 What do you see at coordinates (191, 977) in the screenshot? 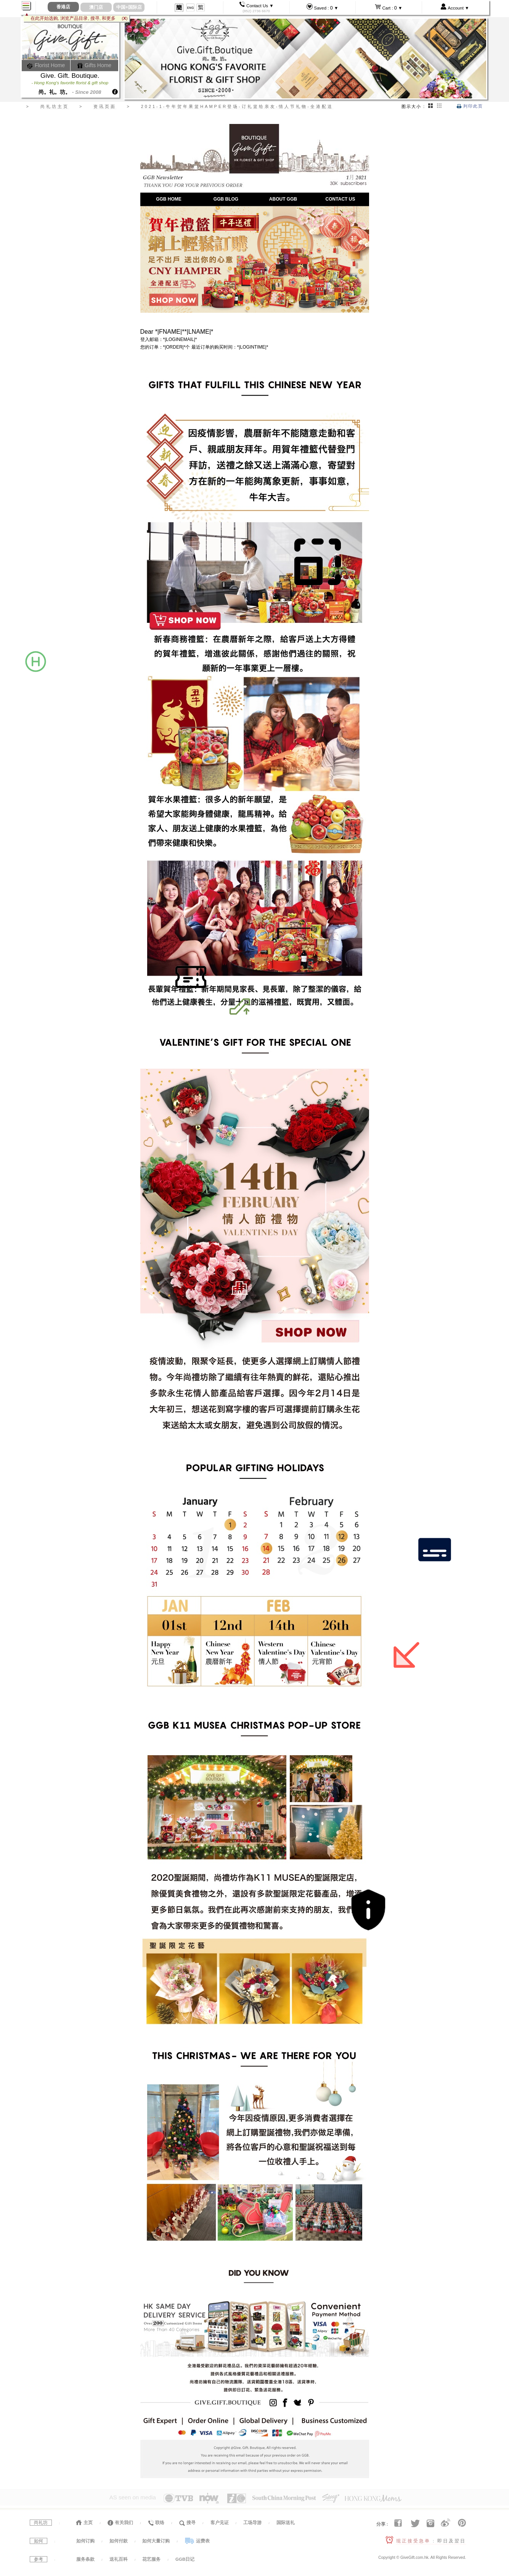
I see `view your tickets or passes` at bounding box center [191, 977].